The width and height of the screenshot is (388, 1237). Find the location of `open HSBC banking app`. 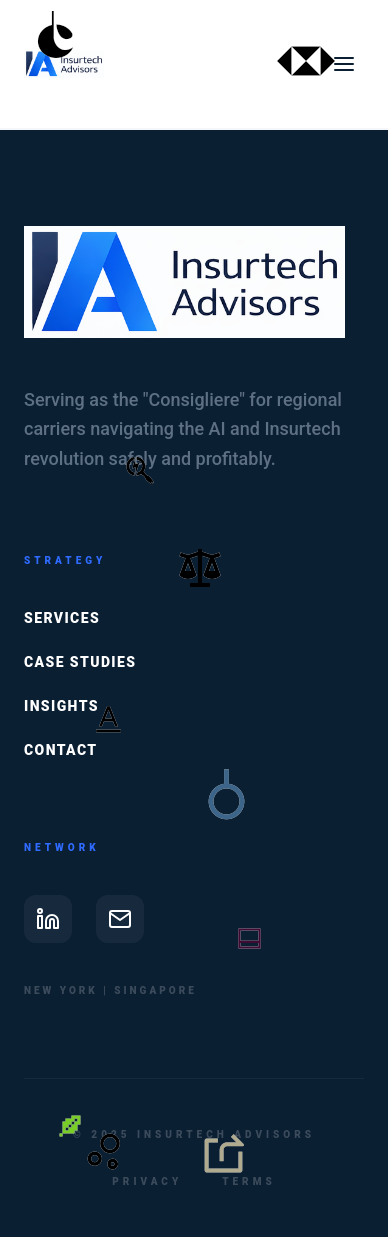

open HSBC banking app is located at coordinates (306, 61).